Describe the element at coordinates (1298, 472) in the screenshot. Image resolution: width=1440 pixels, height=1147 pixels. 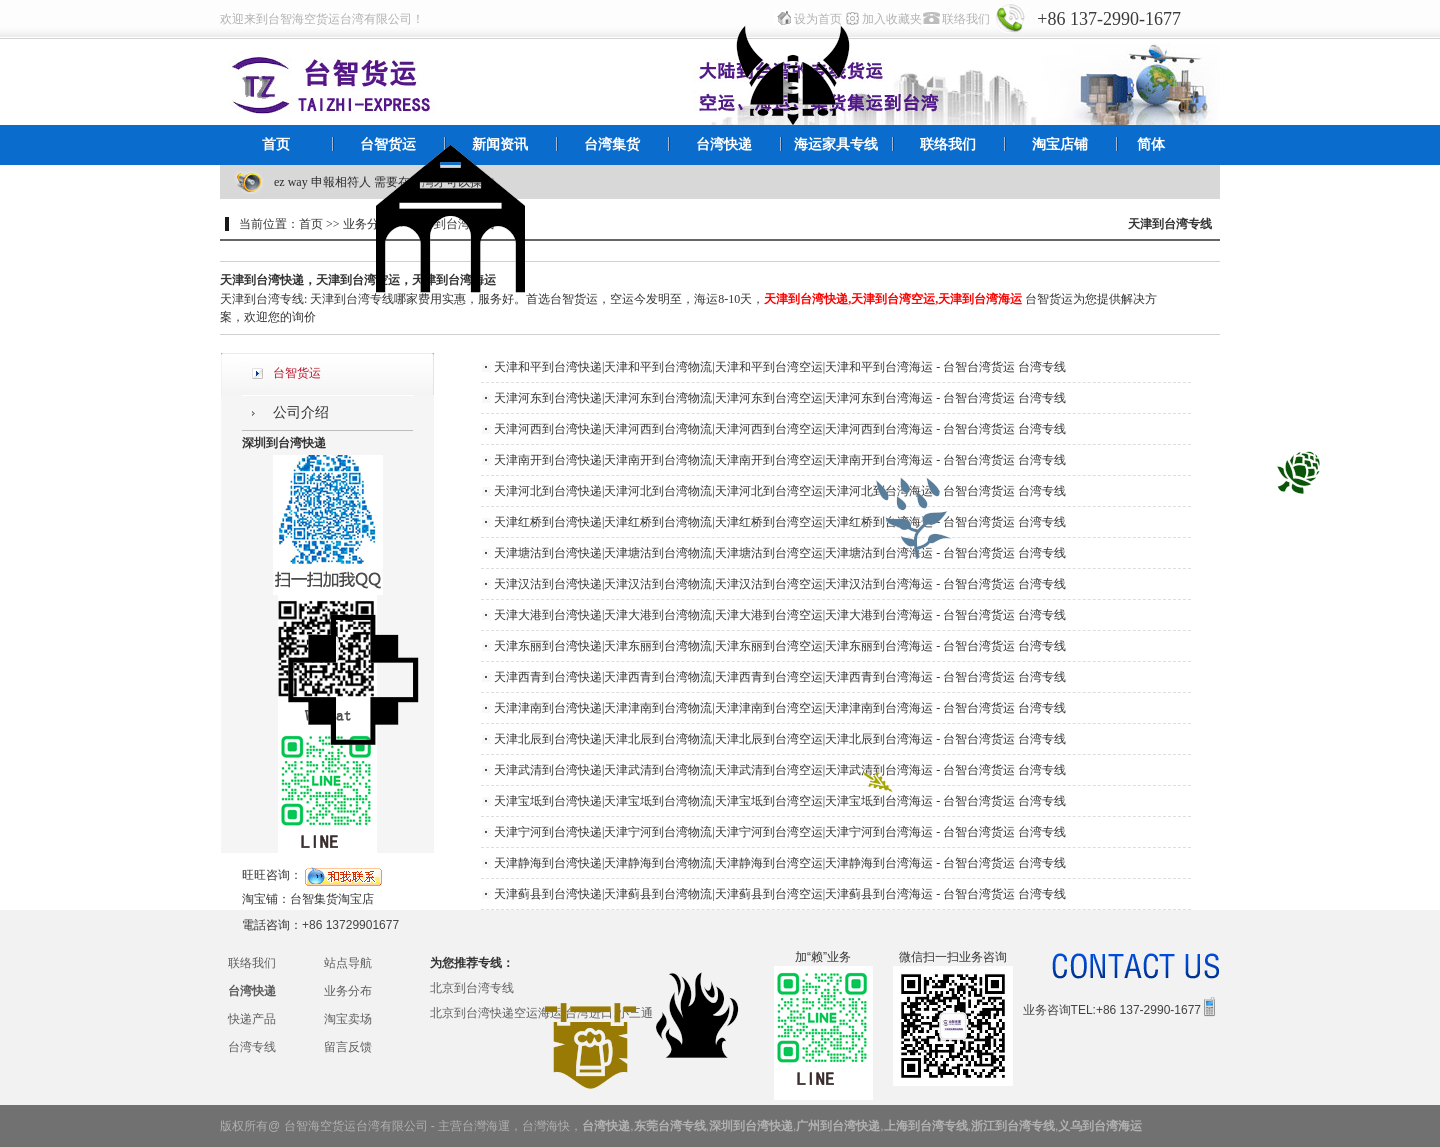
I see `select artichoke as an ingredient` at that location.